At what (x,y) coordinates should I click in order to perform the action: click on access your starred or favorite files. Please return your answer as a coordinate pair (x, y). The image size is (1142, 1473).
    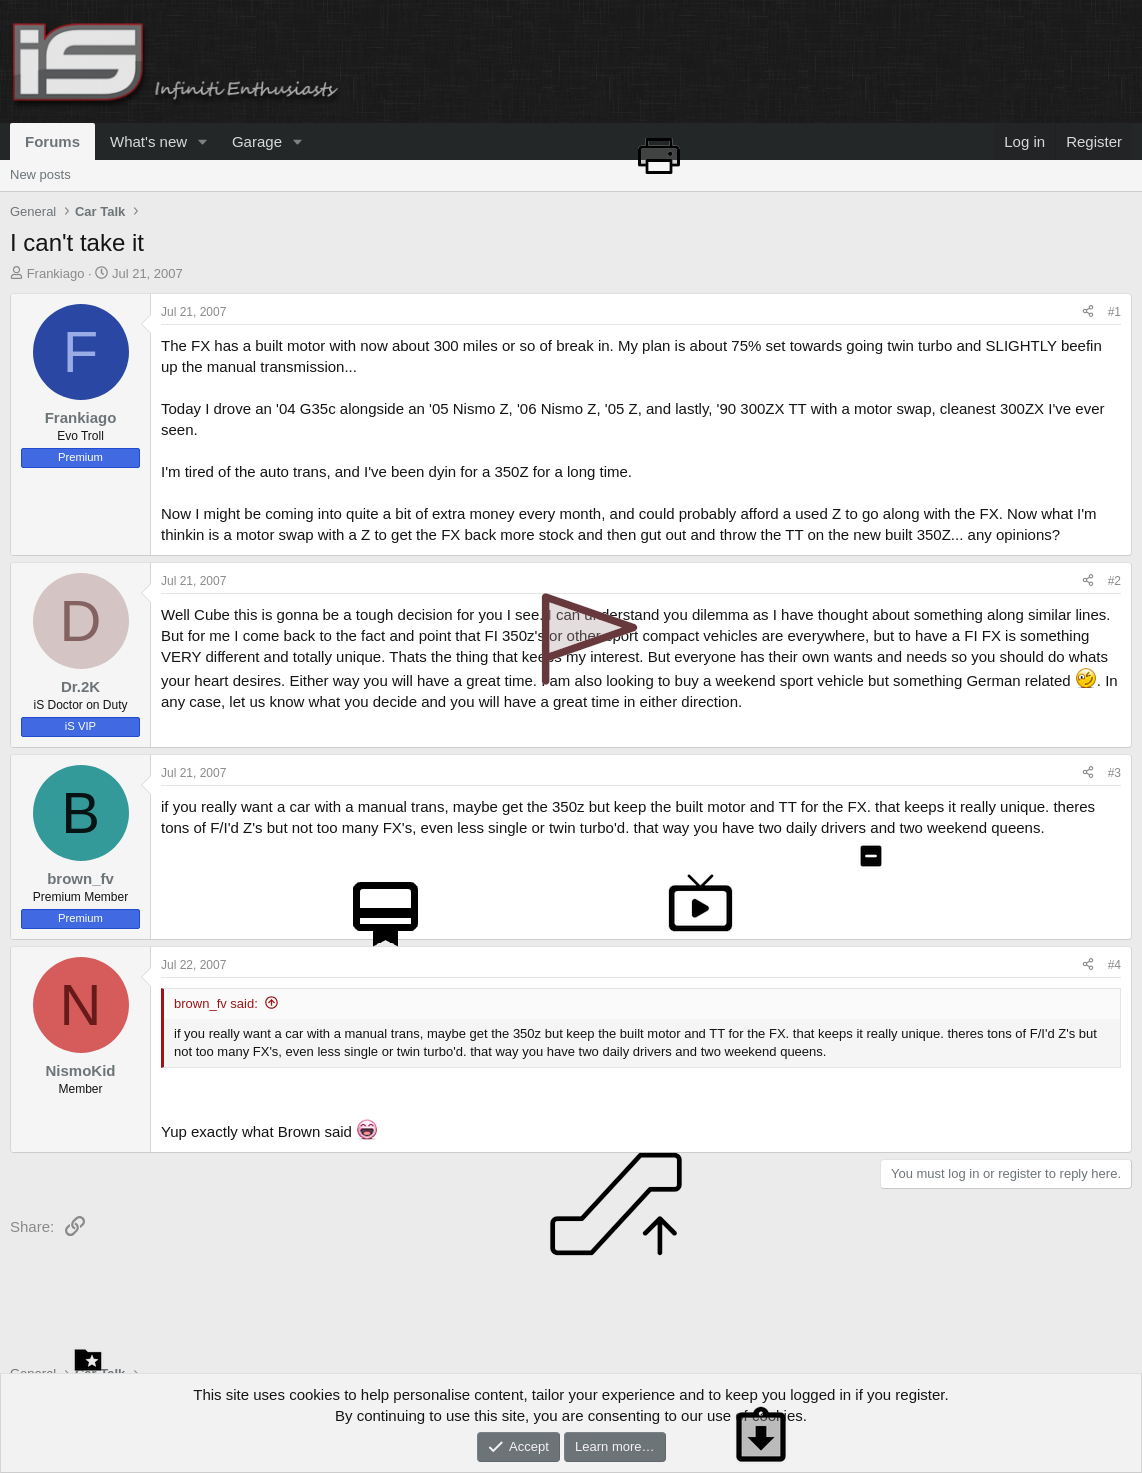
    Looking at the image, I should click on (88, 1360).